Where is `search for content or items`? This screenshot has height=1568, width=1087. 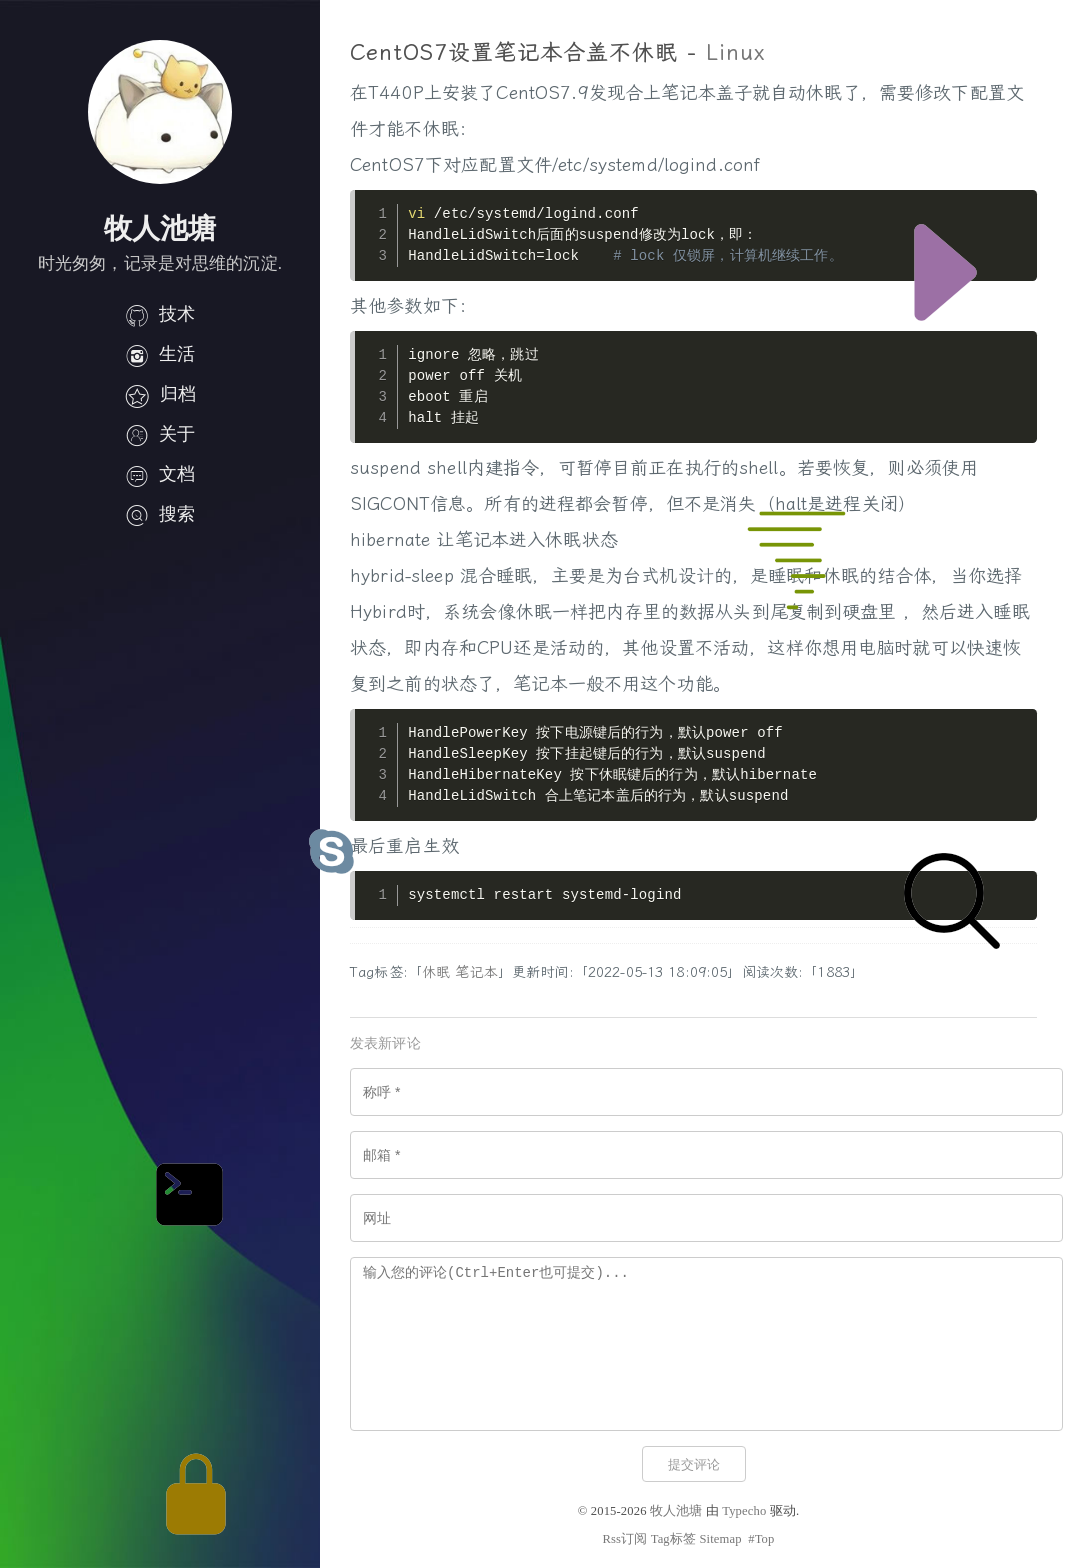
search for content or items is located at coordinates (952, 901).